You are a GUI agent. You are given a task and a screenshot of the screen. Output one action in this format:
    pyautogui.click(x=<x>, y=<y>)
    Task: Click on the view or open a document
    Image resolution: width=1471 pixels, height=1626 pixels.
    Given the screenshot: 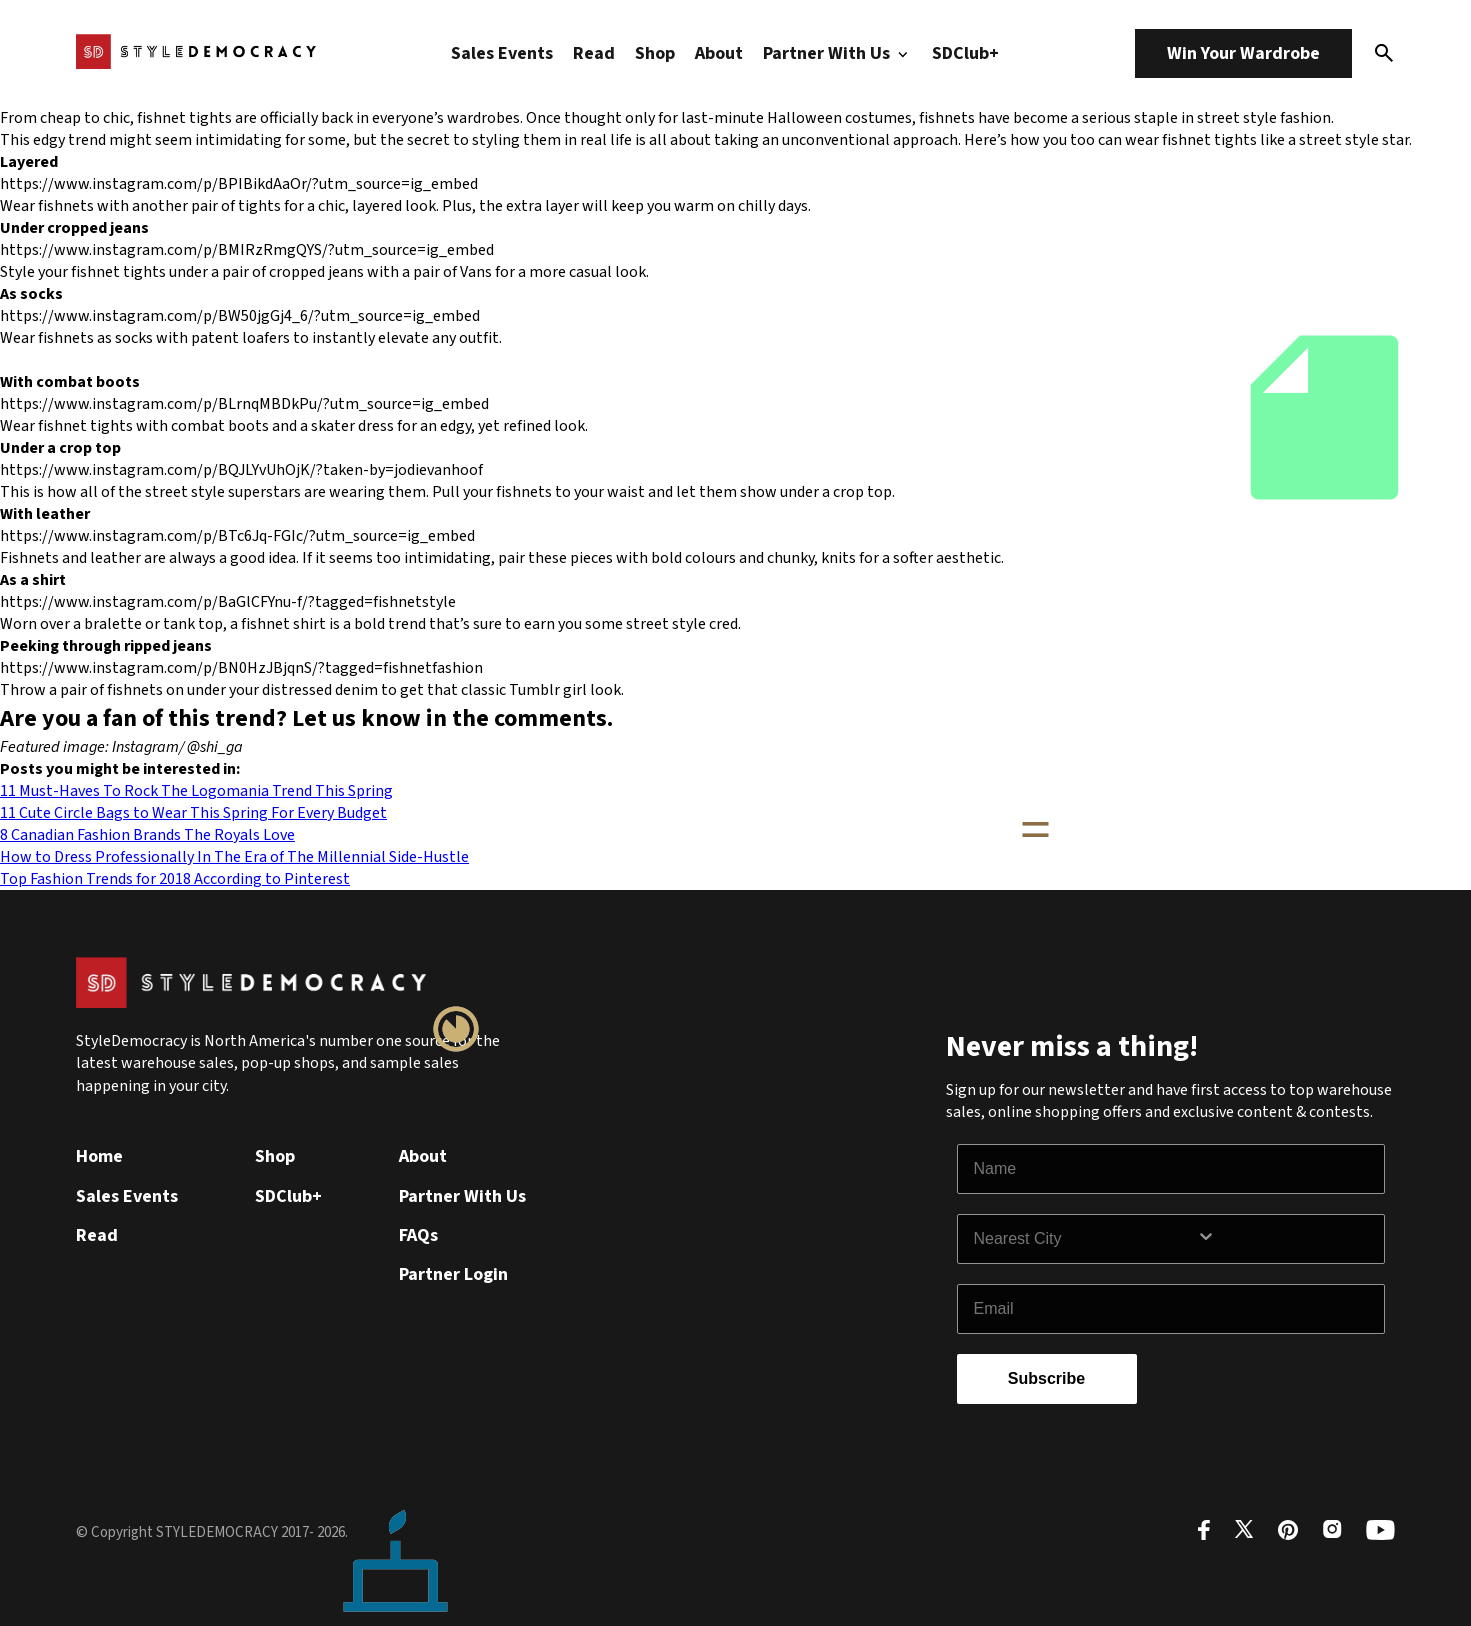 What is the action you would take?
    pyautogui.click(x=1324, y=417)
    